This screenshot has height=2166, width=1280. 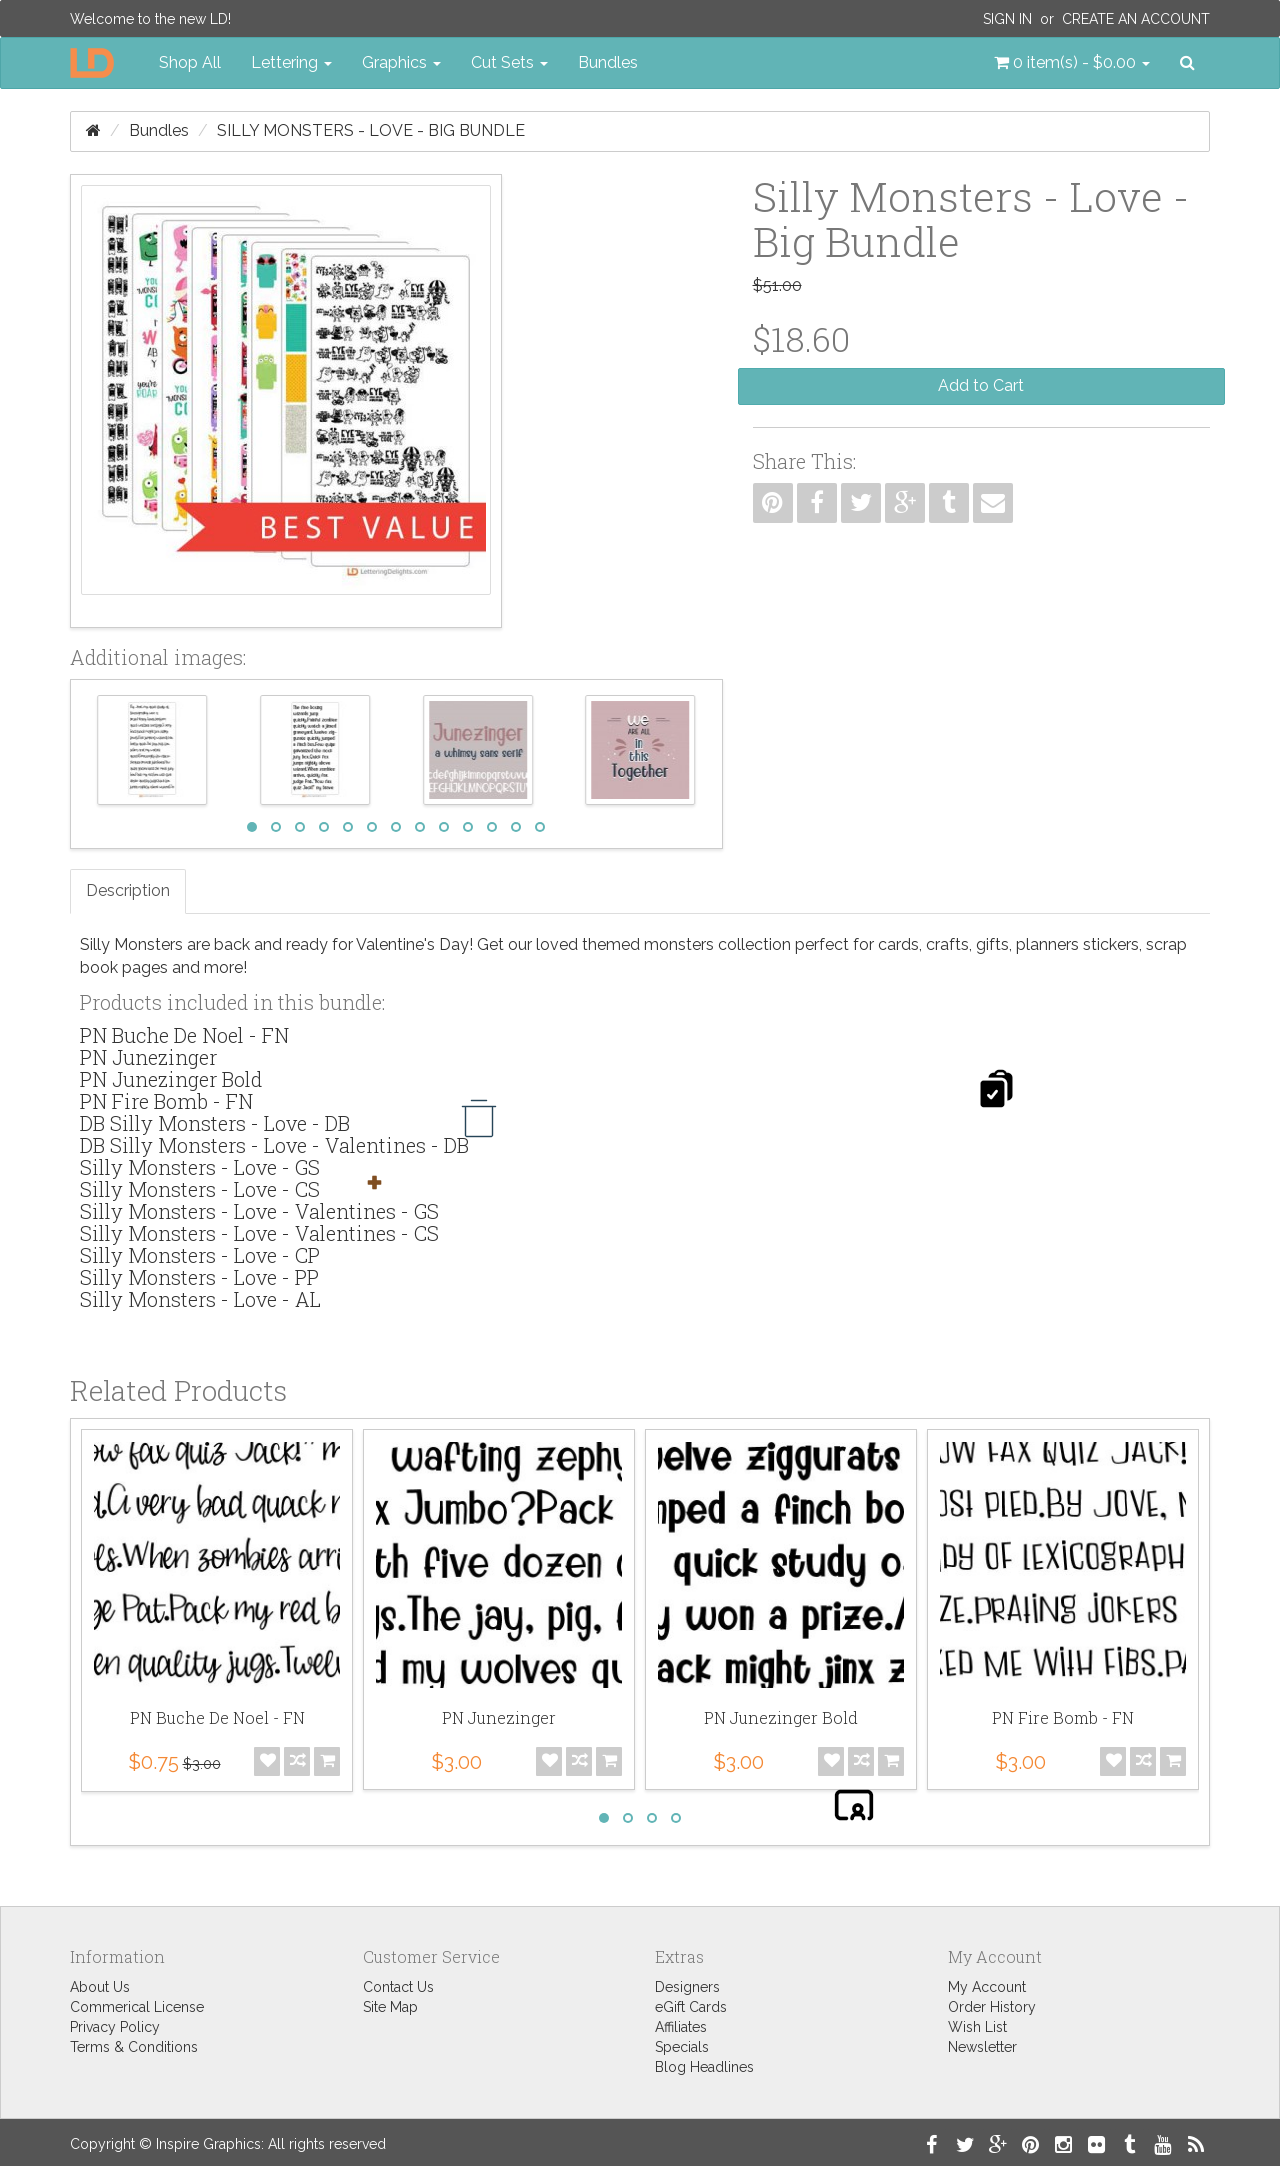 I want to click on access health or medical information, so click(x=374, y=1182).